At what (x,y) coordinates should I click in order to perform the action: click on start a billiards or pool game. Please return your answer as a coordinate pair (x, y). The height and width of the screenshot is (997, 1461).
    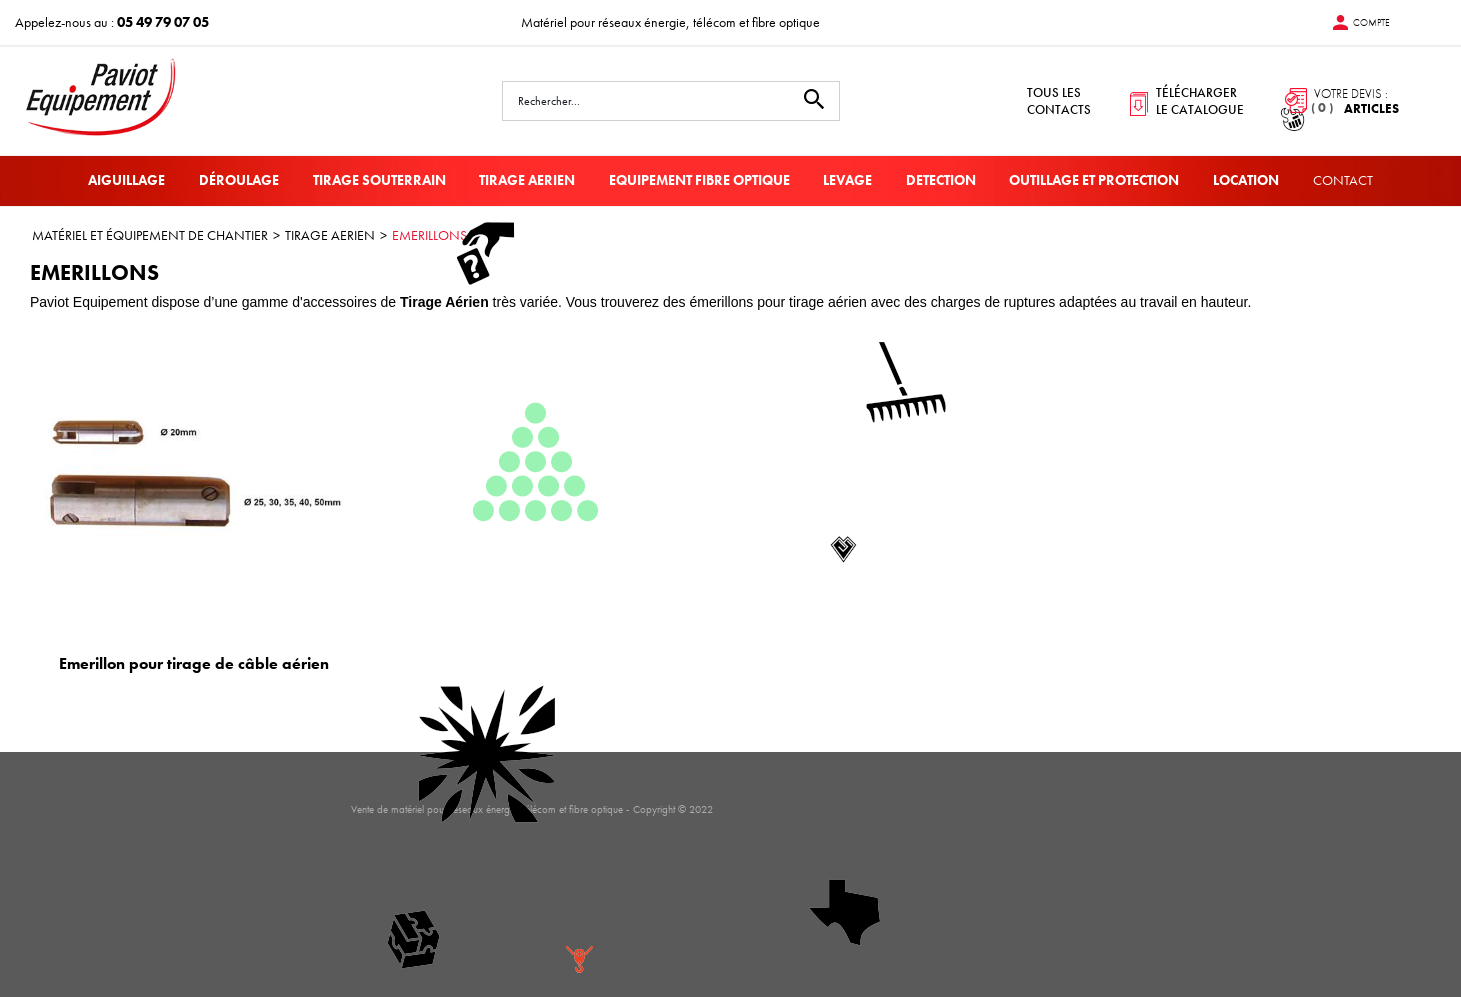
    Looking at the image, I should click on (535, 458).